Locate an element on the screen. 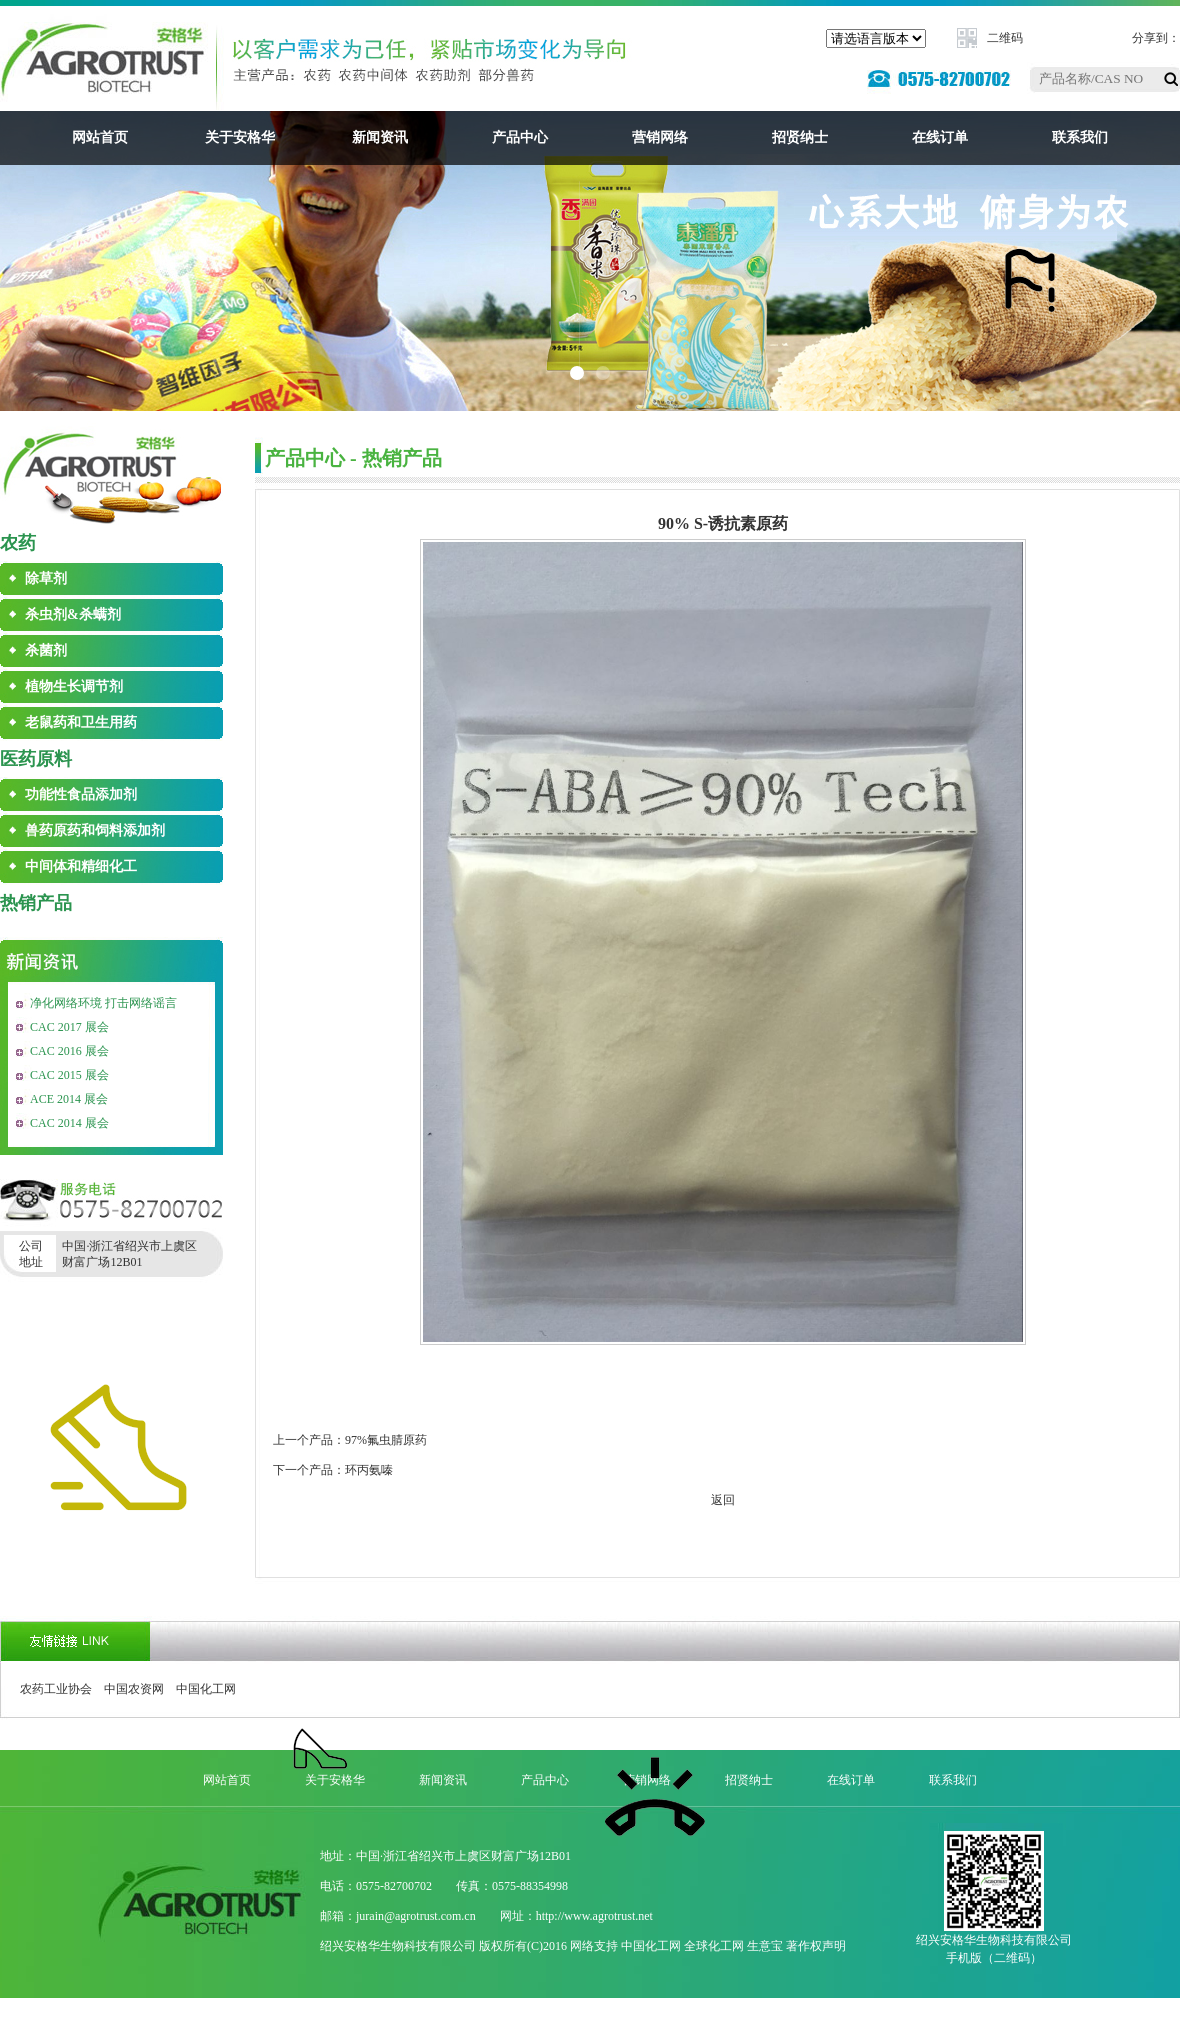 This screenshot has width=1180, height=2017. report or flag content with an urgent issue is located at coordinates (1030, 278).